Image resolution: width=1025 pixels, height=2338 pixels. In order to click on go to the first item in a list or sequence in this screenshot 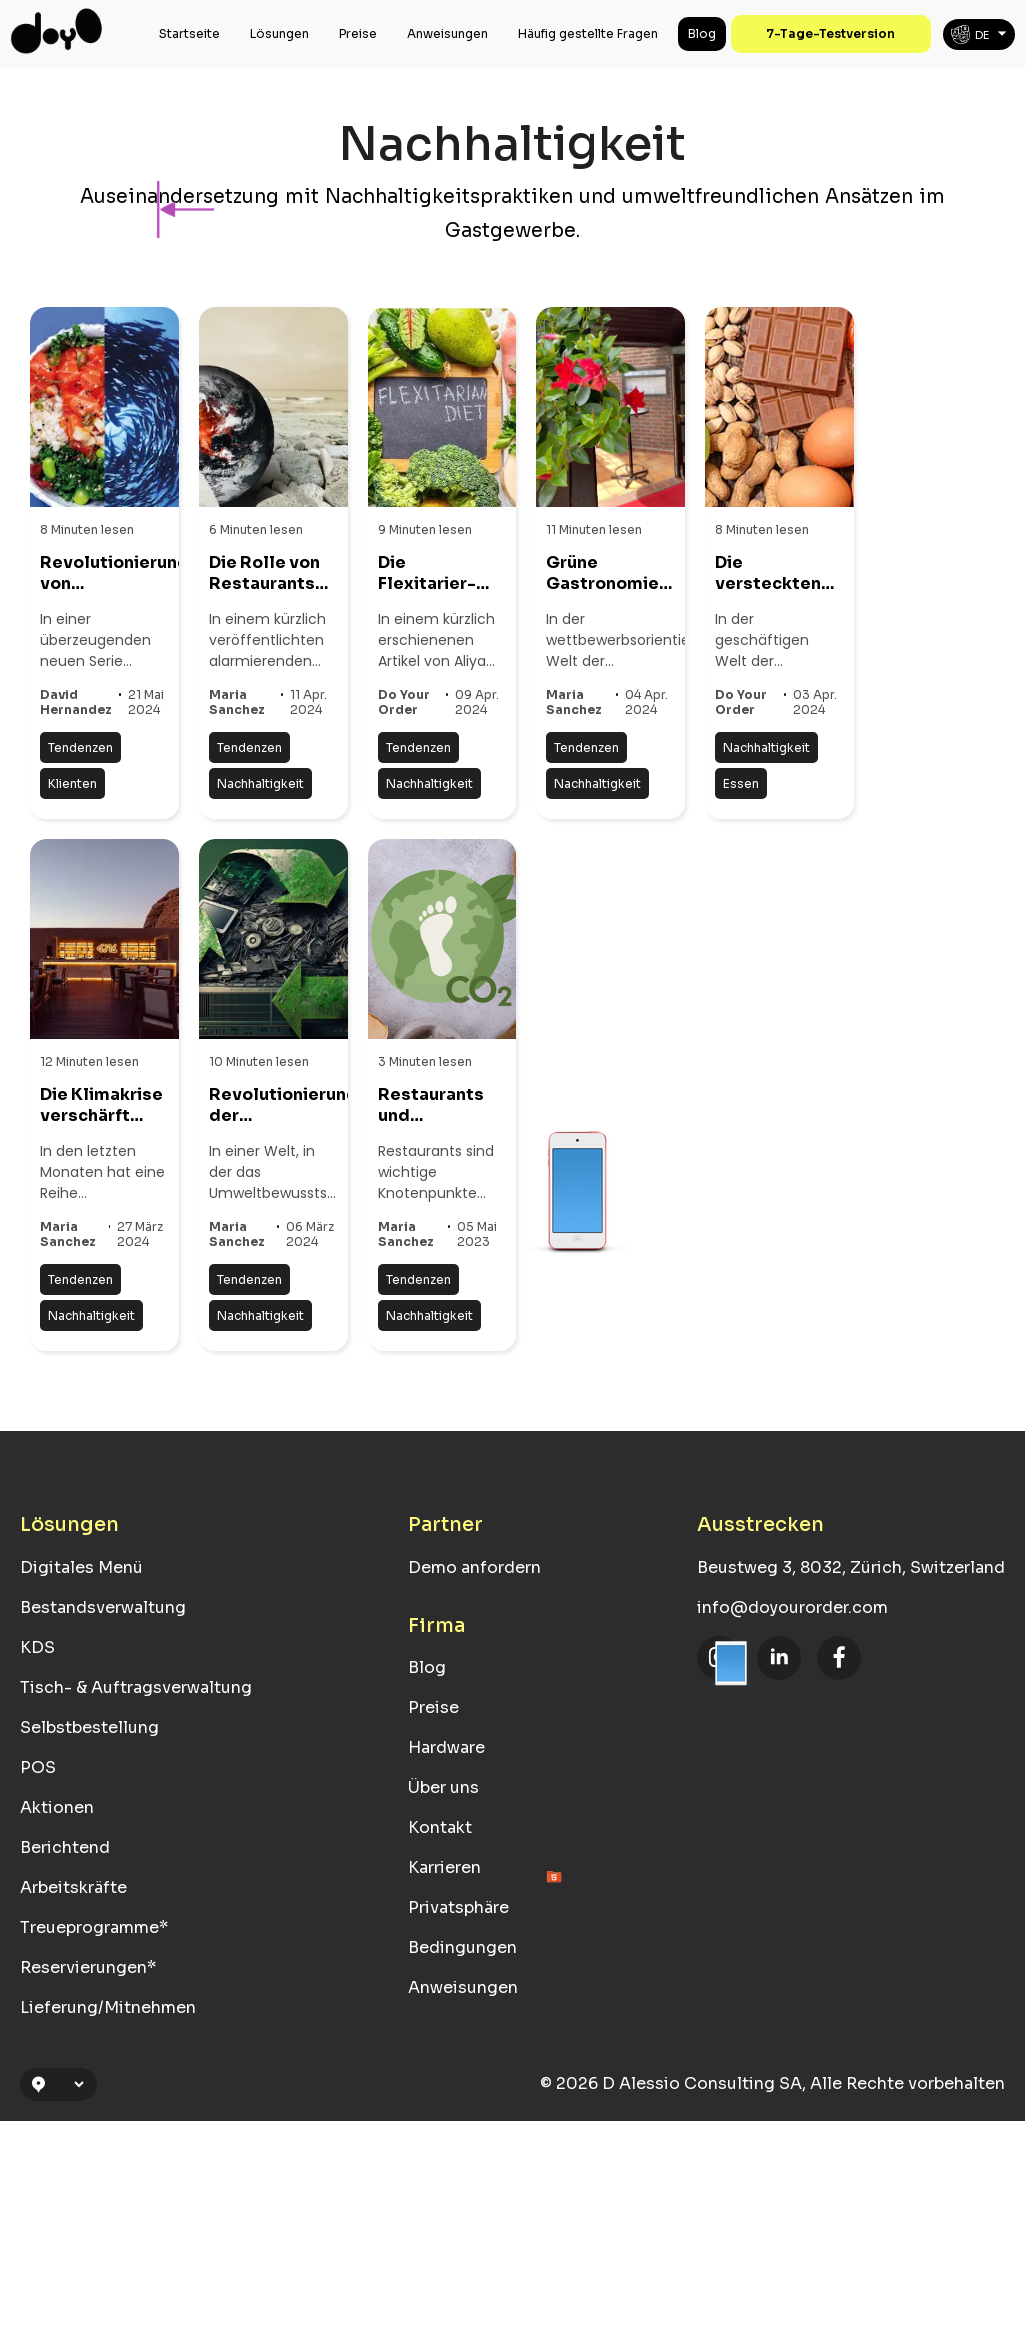, I will do `click(185, 209)`.